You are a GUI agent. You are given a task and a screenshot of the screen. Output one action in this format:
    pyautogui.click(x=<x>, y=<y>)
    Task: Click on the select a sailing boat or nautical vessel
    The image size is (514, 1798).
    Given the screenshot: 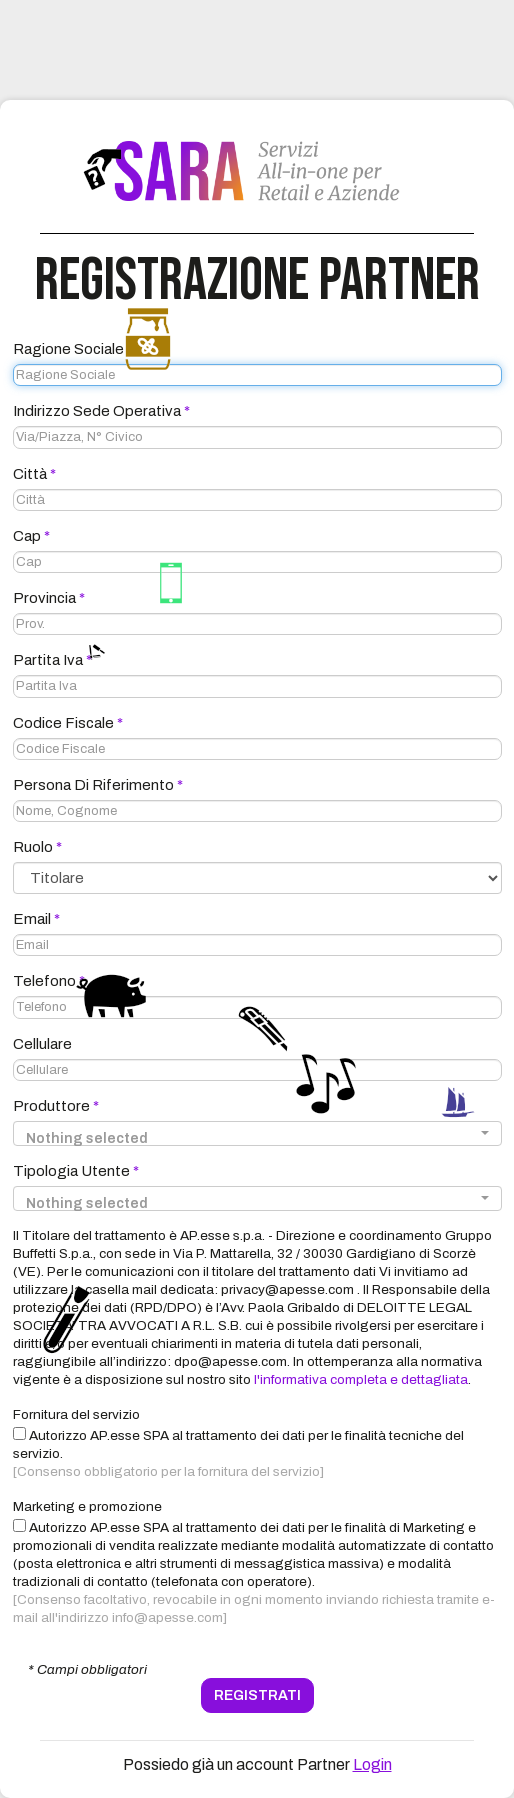 What is the action you would take?
    pyautogui.click(x=458, y=1102)
    